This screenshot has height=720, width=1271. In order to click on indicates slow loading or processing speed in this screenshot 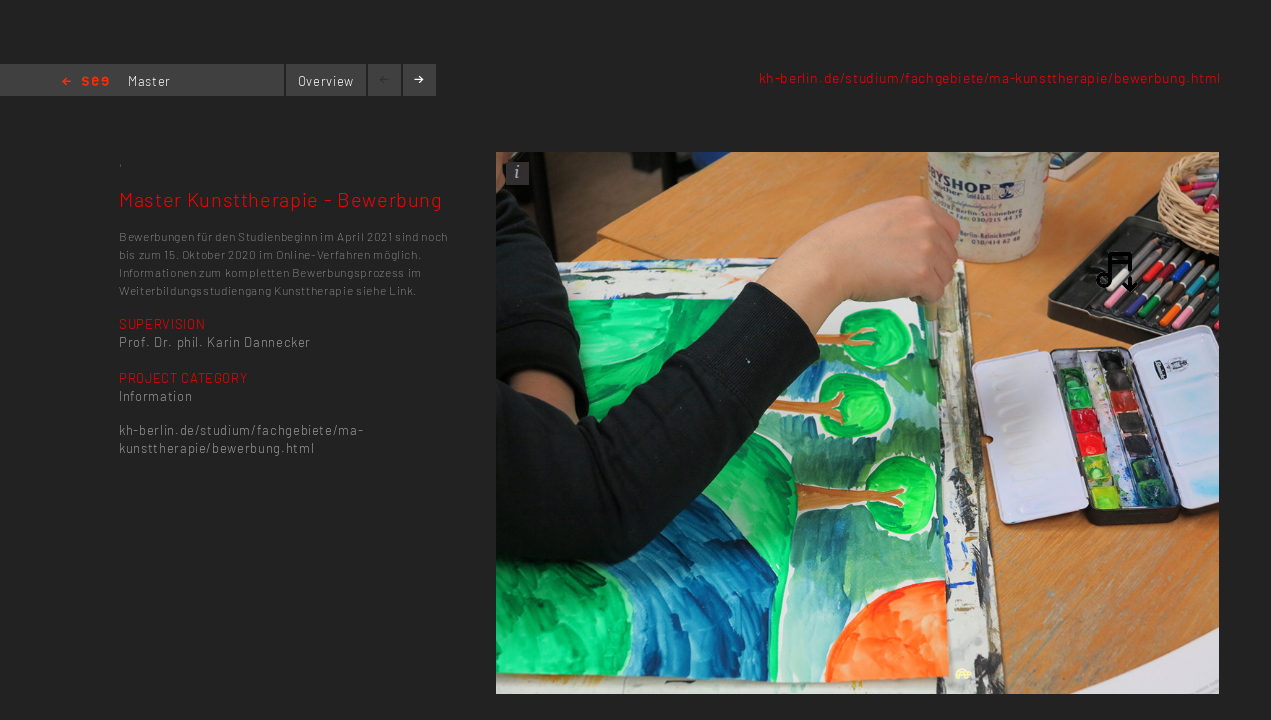, I will do `click(963, 673)`.